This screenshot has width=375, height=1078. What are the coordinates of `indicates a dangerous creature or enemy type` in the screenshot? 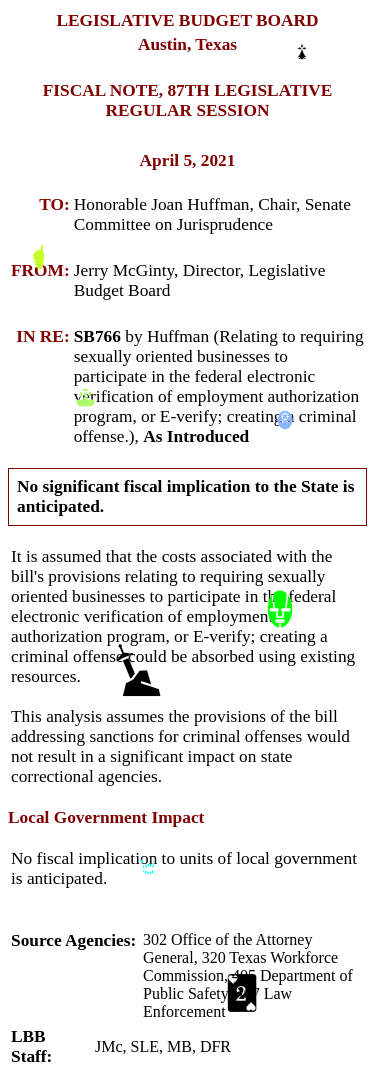 It's located at (147, 866).